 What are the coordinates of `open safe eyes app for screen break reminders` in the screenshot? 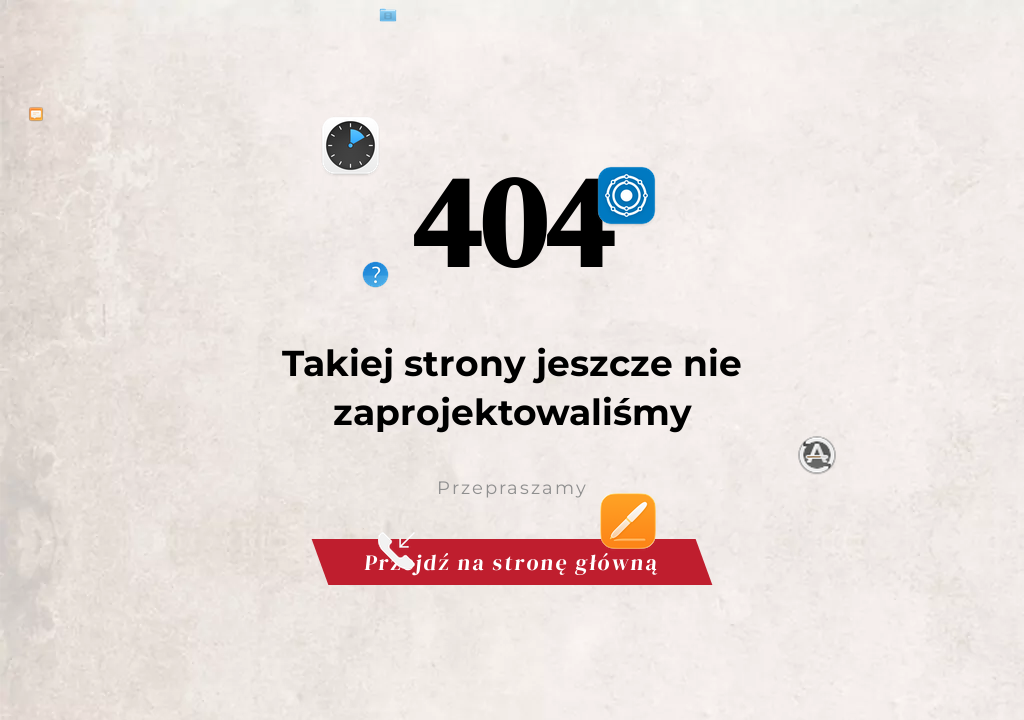 It's located at (350, 145).